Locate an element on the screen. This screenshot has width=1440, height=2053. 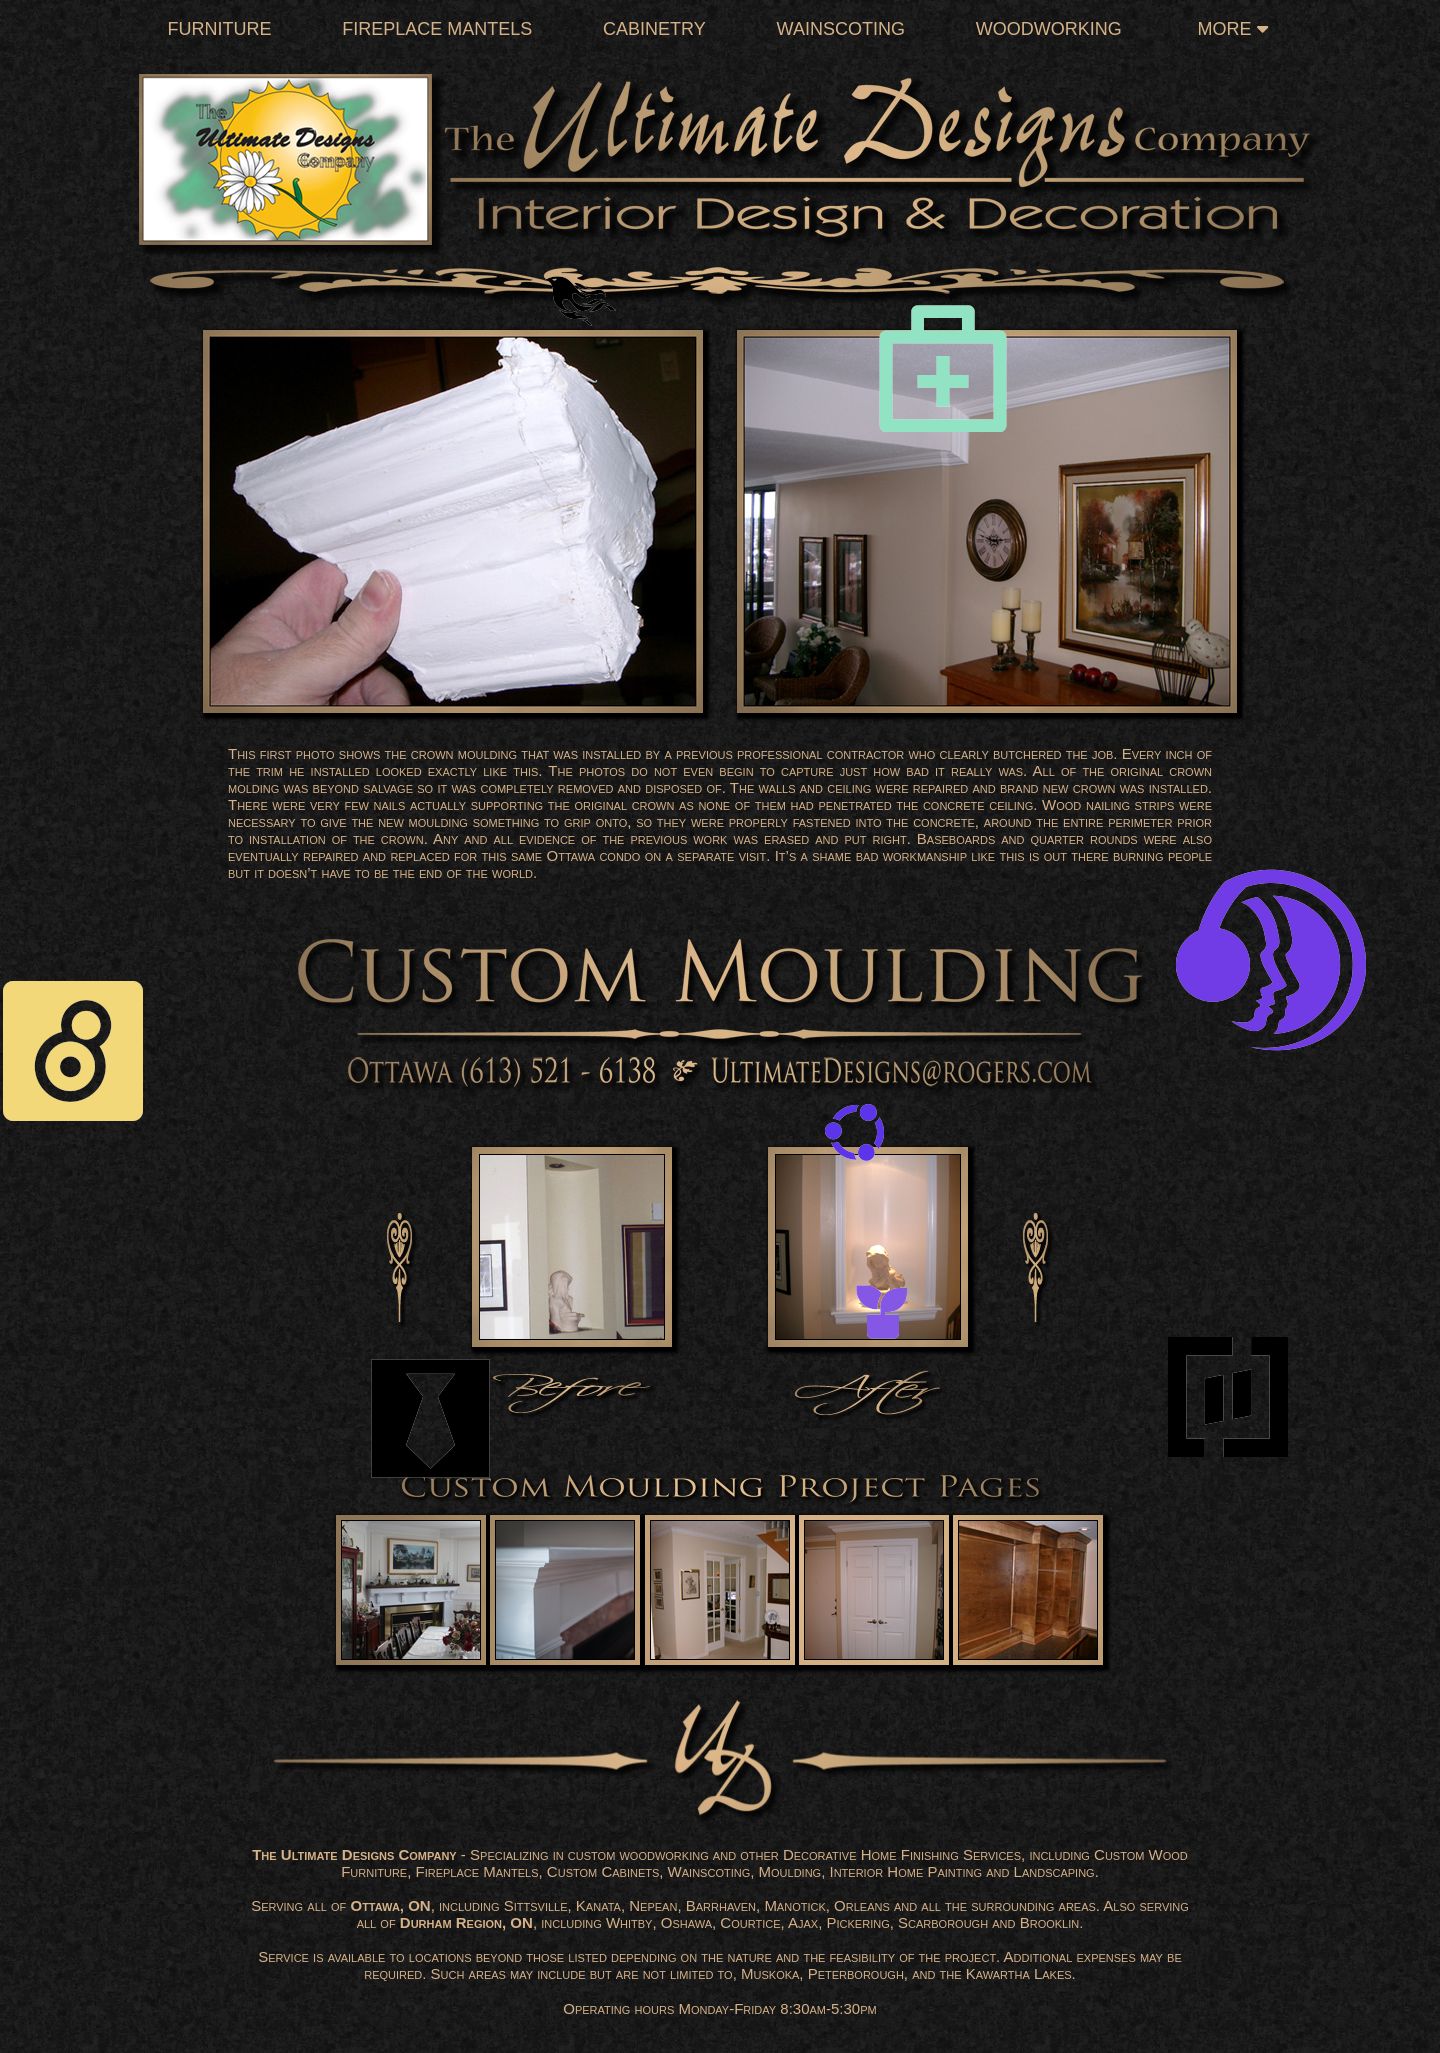
open TeamSpeak voice chat application is located at coordinates (1271, 960).